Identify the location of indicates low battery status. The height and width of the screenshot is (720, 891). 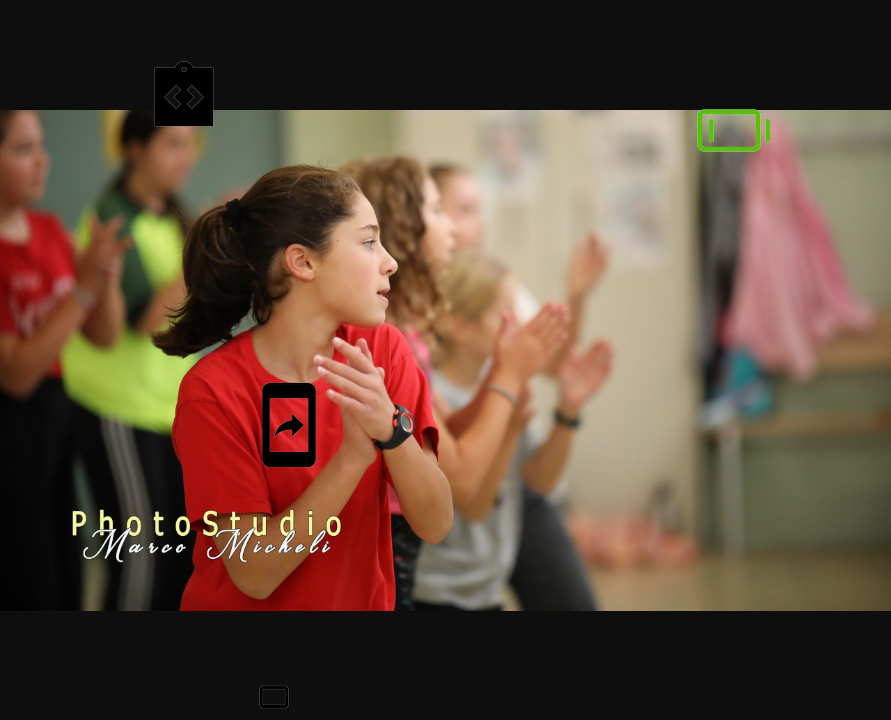
(732, 130).